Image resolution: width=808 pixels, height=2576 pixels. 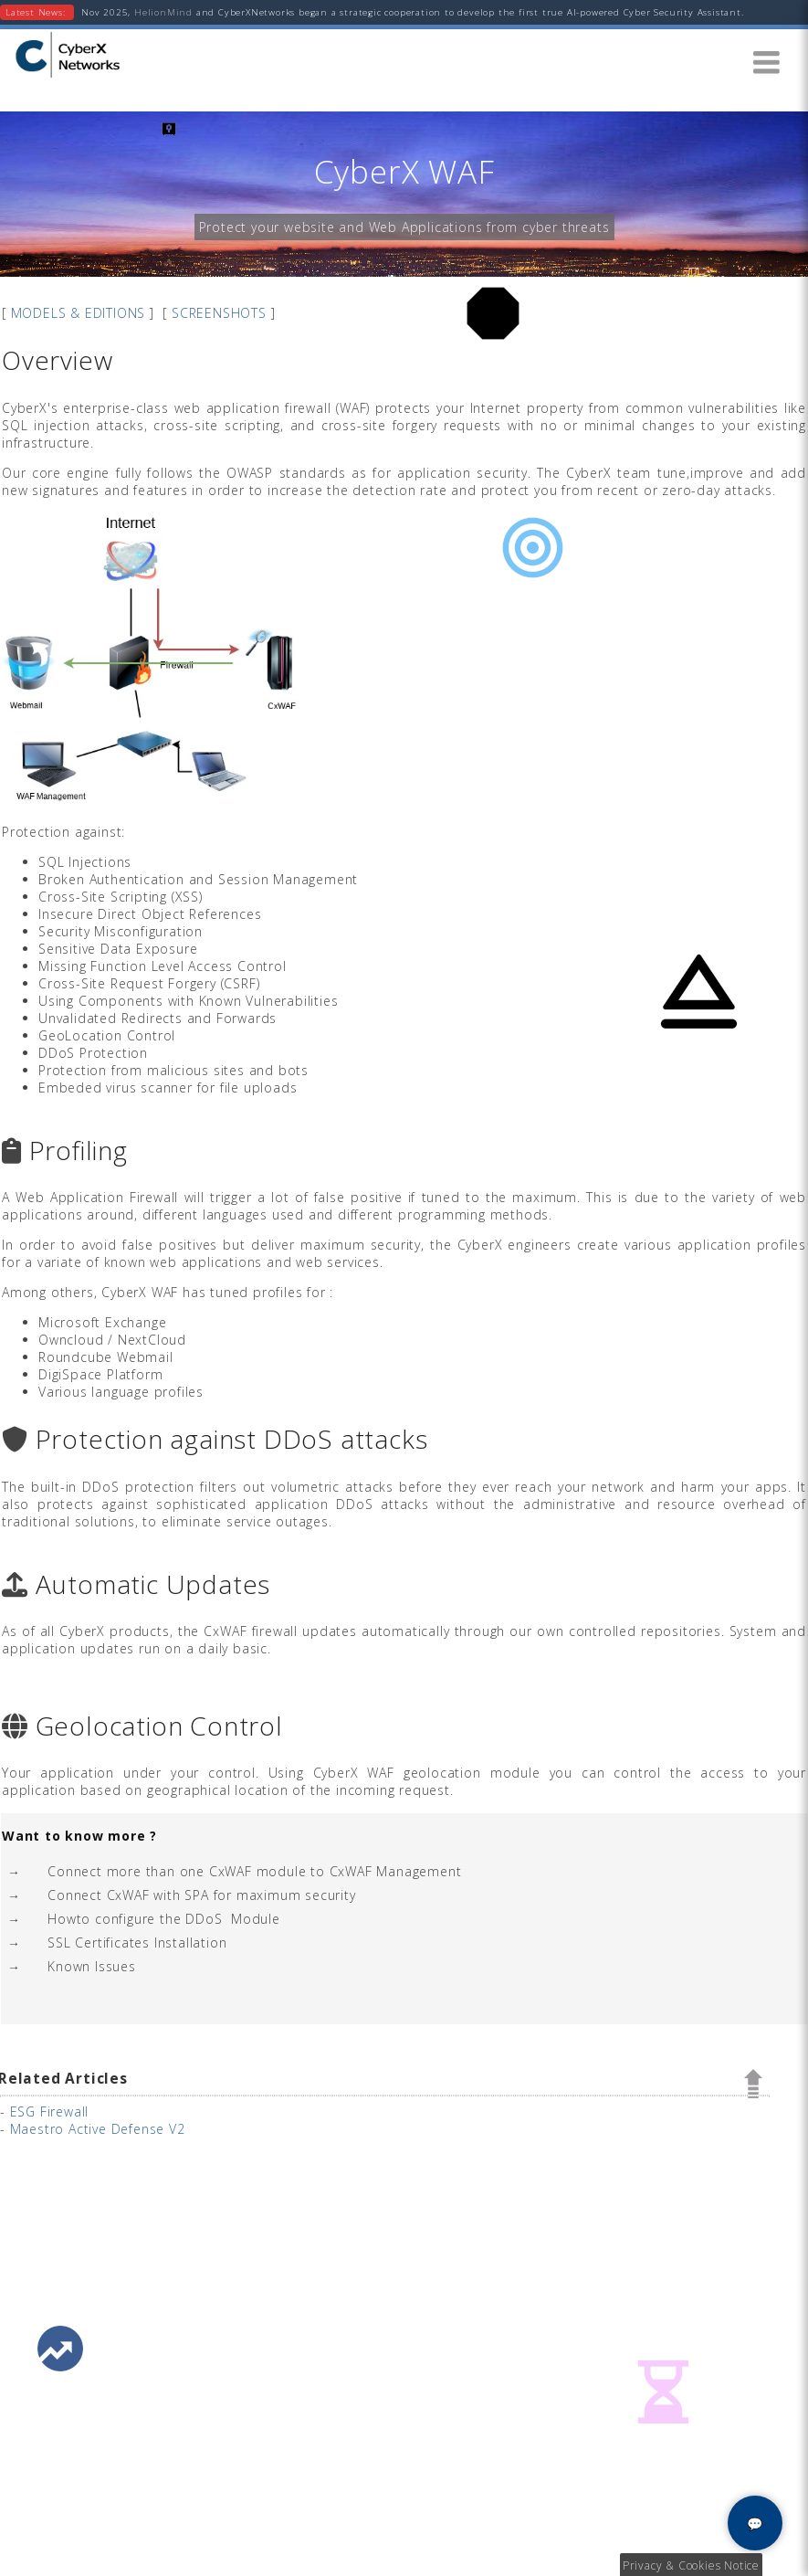 What do you see at coordinates (169, 129) in the screenshot?
I see `access secure storage or vault` at bounding box center [169, 129].